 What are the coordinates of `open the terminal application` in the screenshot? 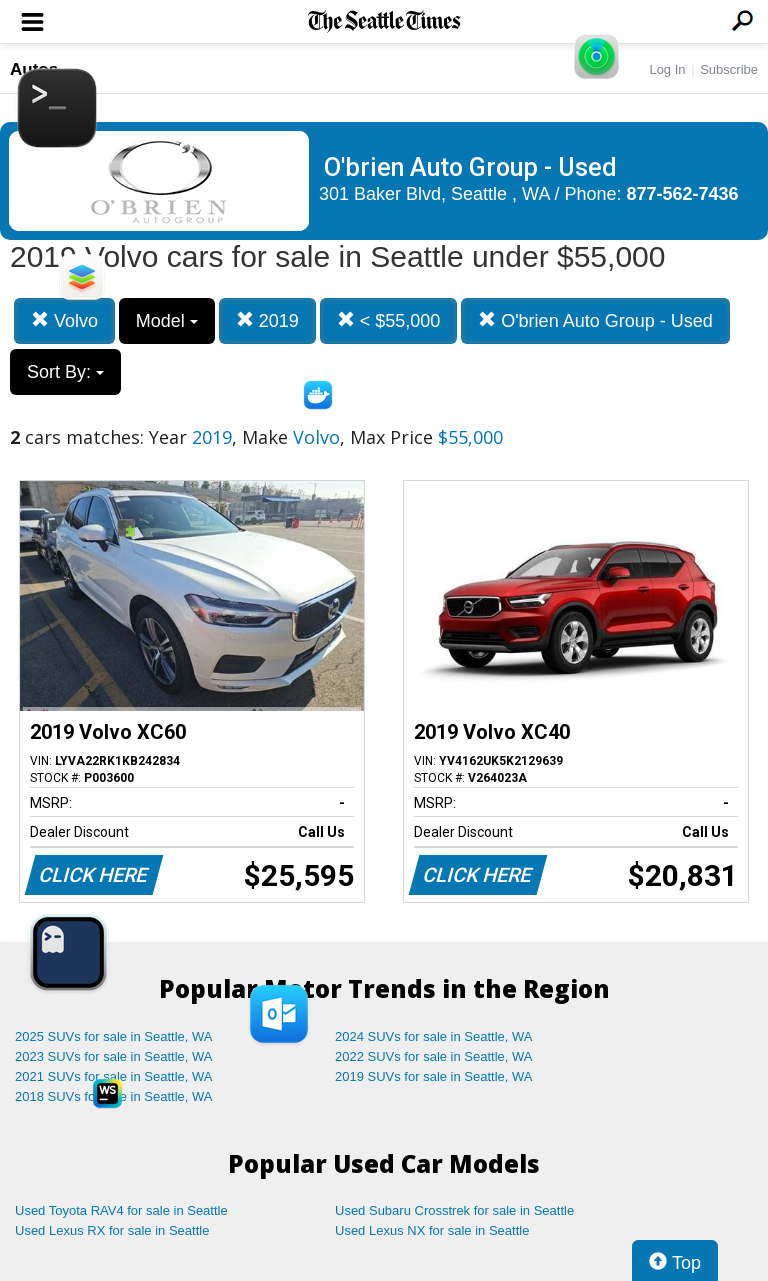 It's located at (57, 108).